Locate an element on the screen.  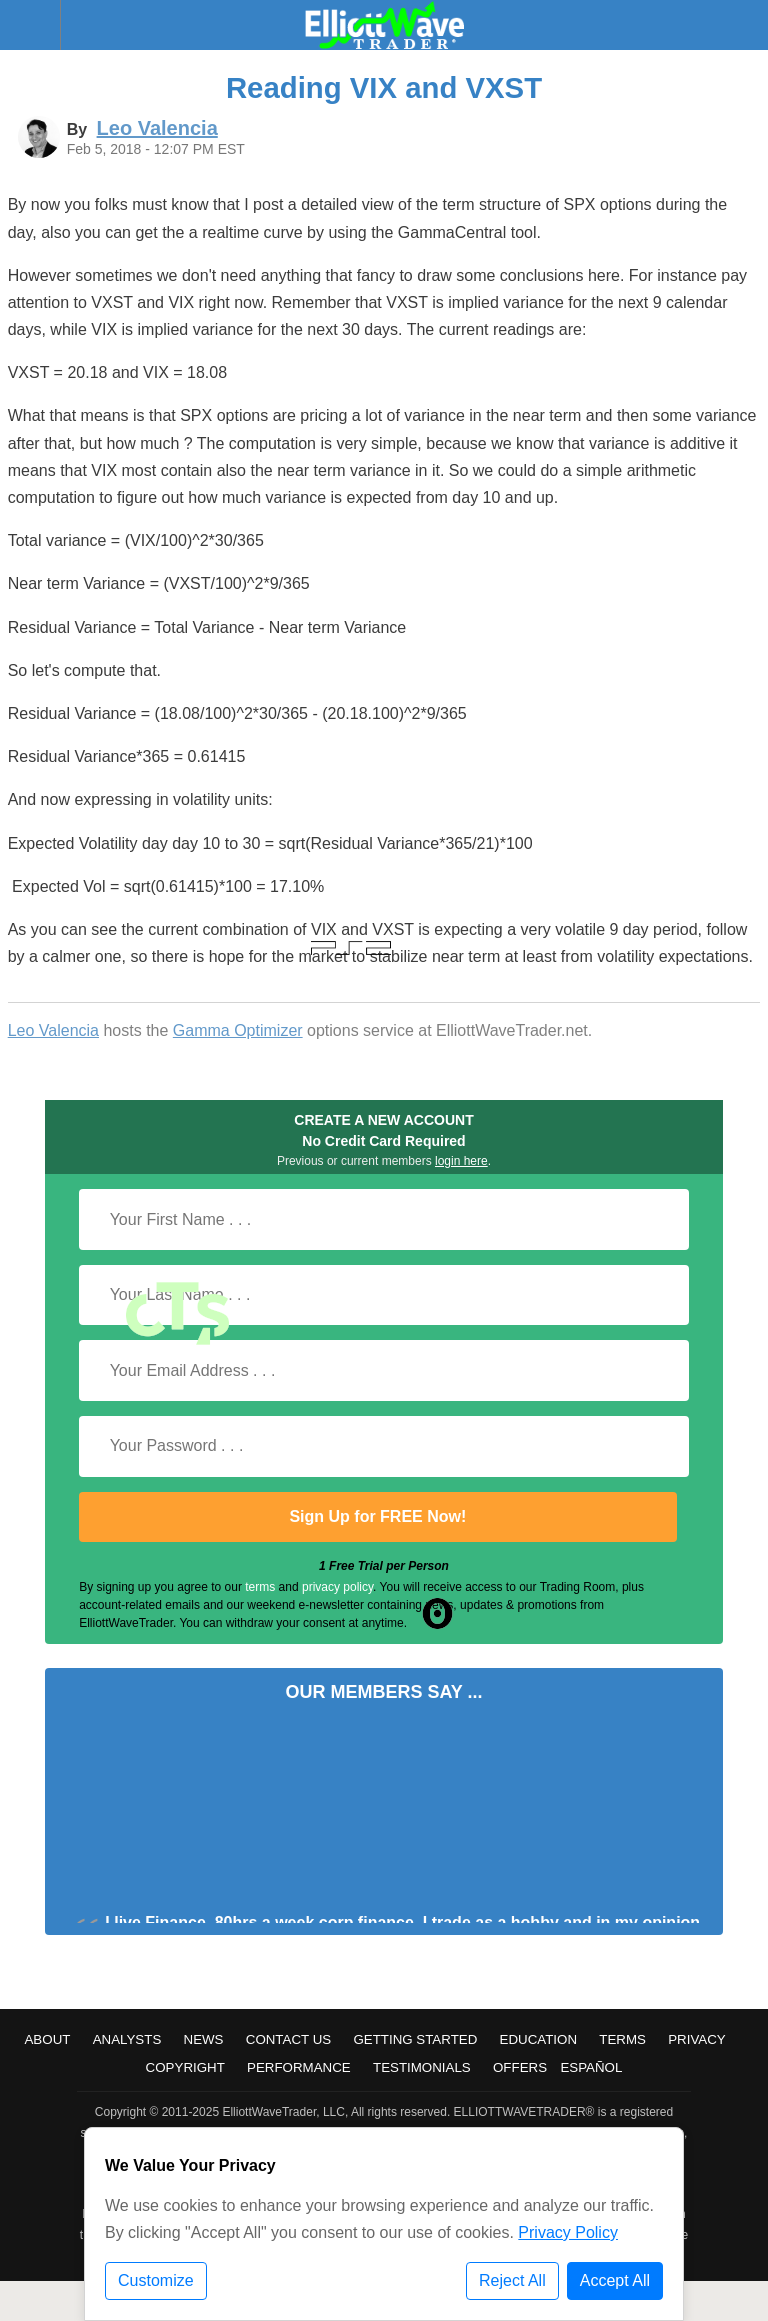
playstation 2 brand logo is located at coordinates (351, 948).